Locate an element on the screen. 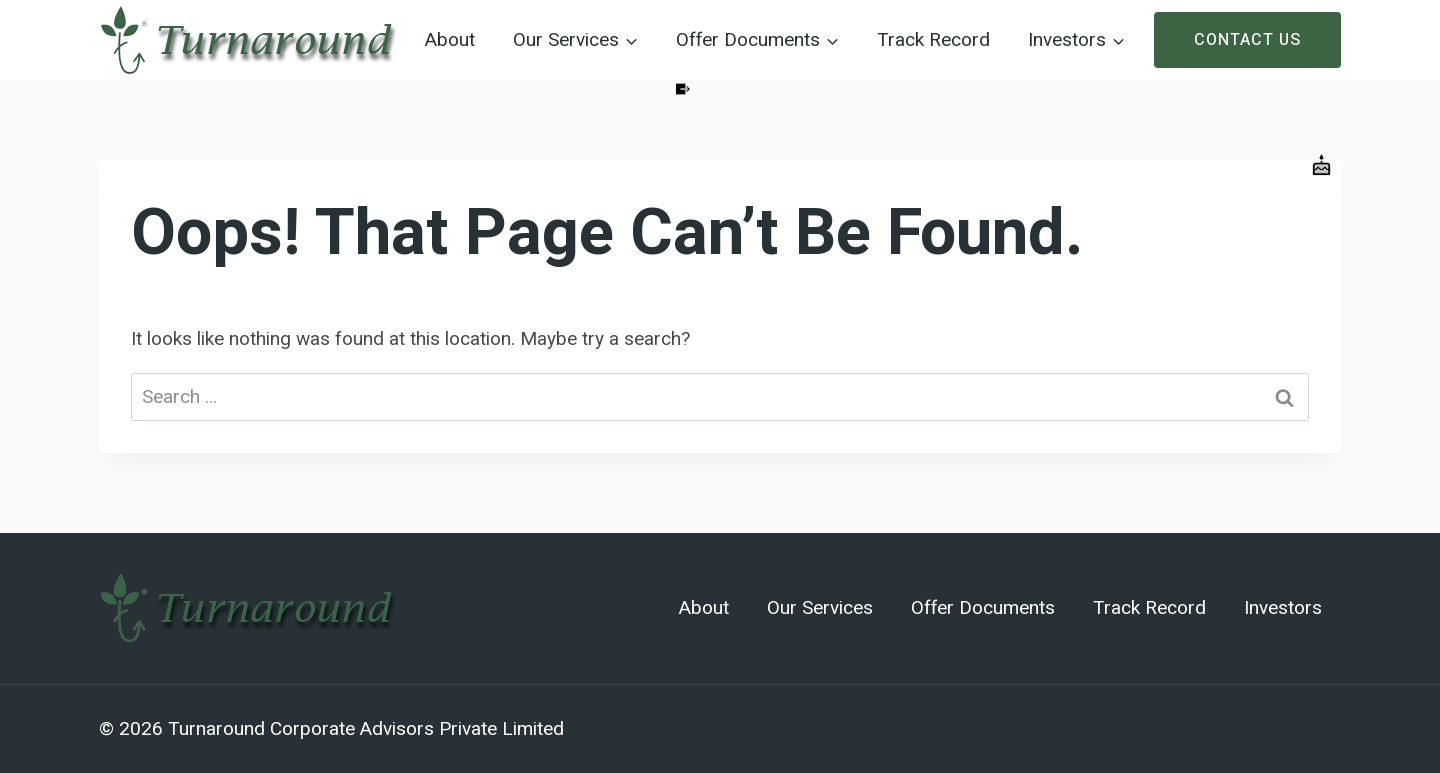  log out of your account is located at coordinates (683, 89).